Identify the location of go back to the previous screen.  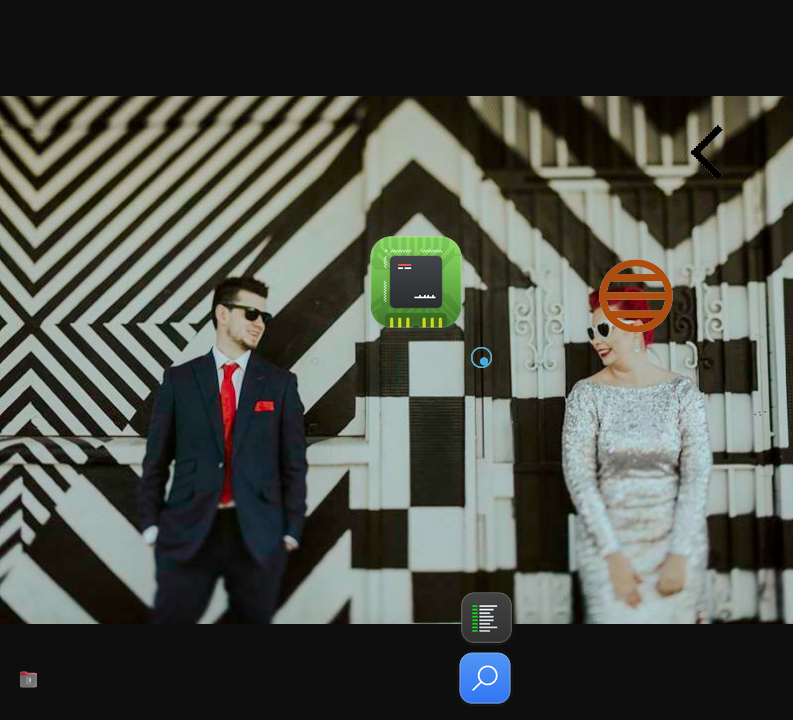
(707, 152).